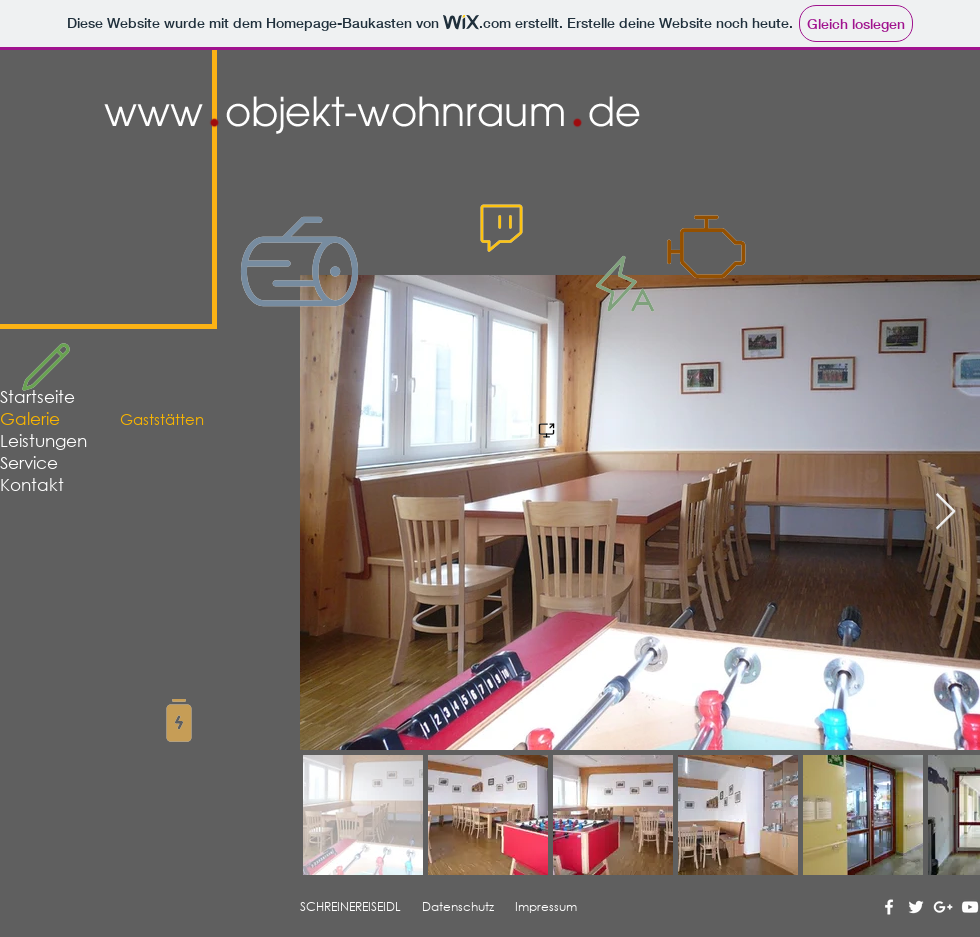  I want to click on view activity log or history, so click(299, 267).